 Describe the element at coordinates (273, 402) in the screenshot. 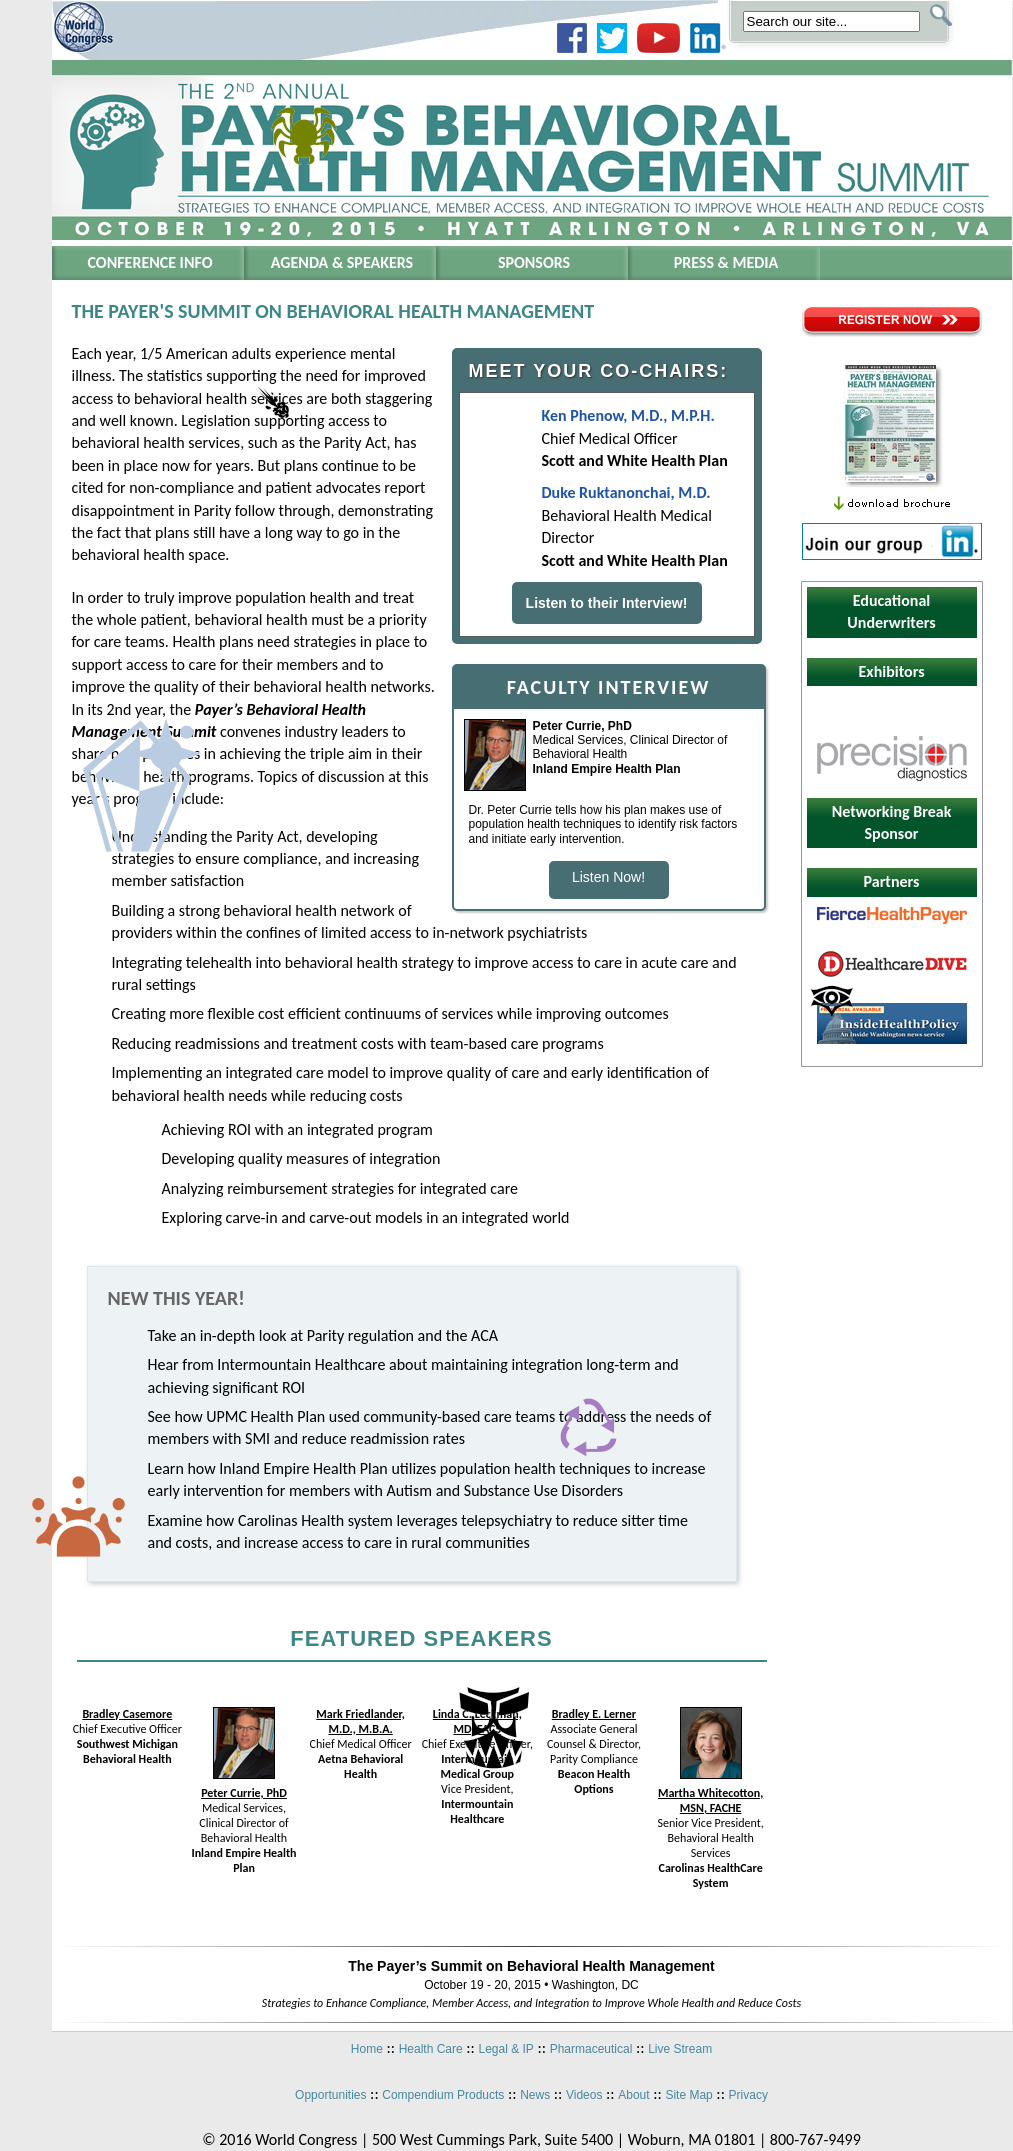

I see `activate steam or vapor ability` at that location.